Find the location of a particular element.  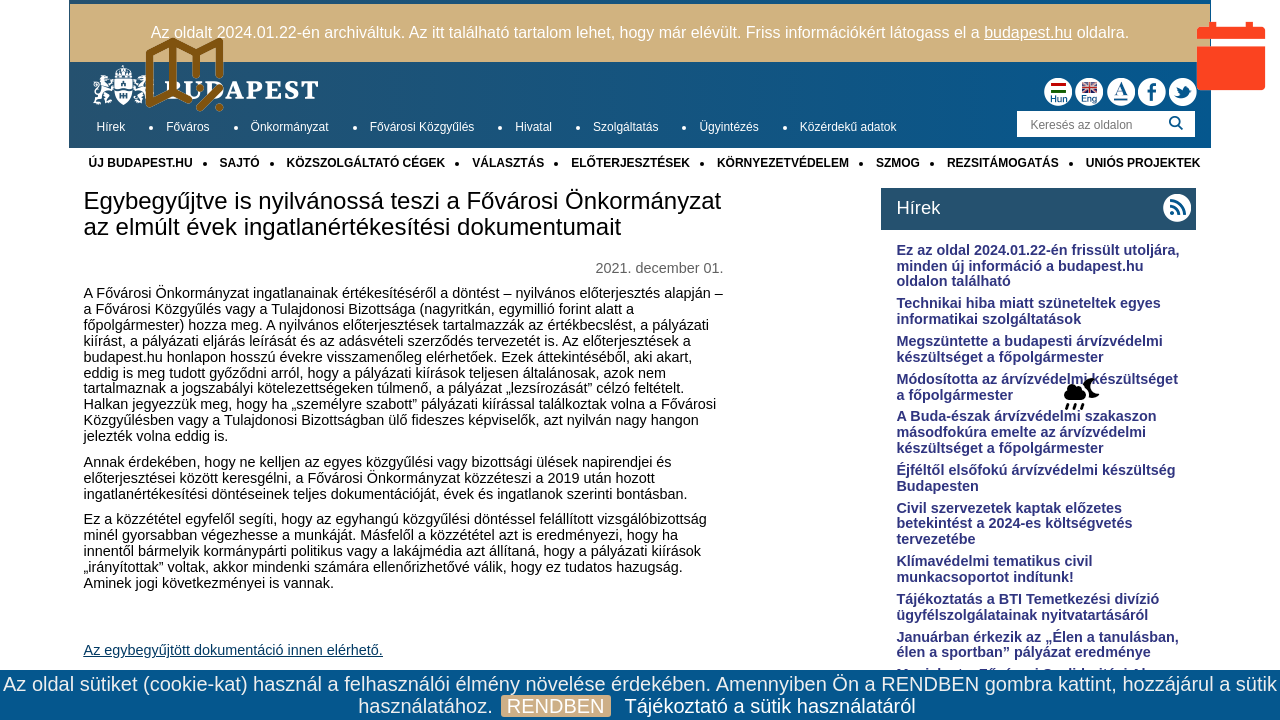

indicates nighttime rain in weather forecast is located at coordinates (1082, 394).